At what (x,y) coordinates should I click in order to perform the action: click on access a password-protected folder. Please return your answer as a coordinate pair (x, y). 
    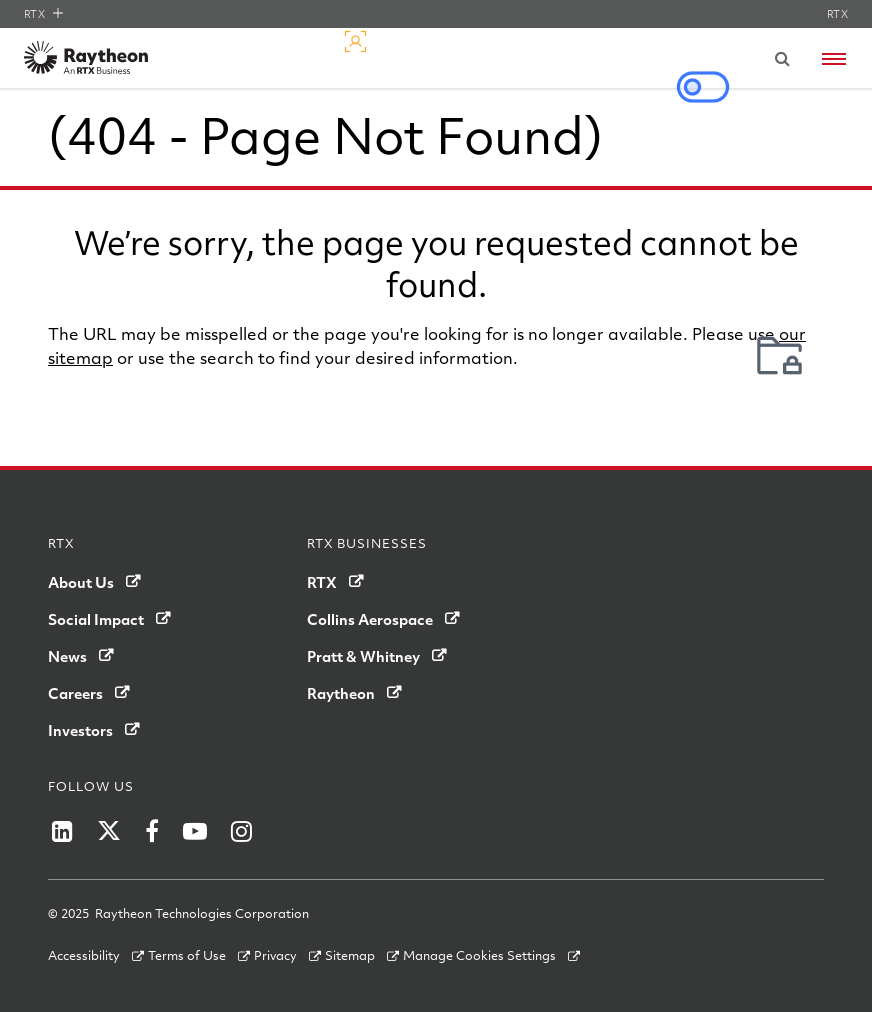
    Looking at the image, I should click on (779, 355).